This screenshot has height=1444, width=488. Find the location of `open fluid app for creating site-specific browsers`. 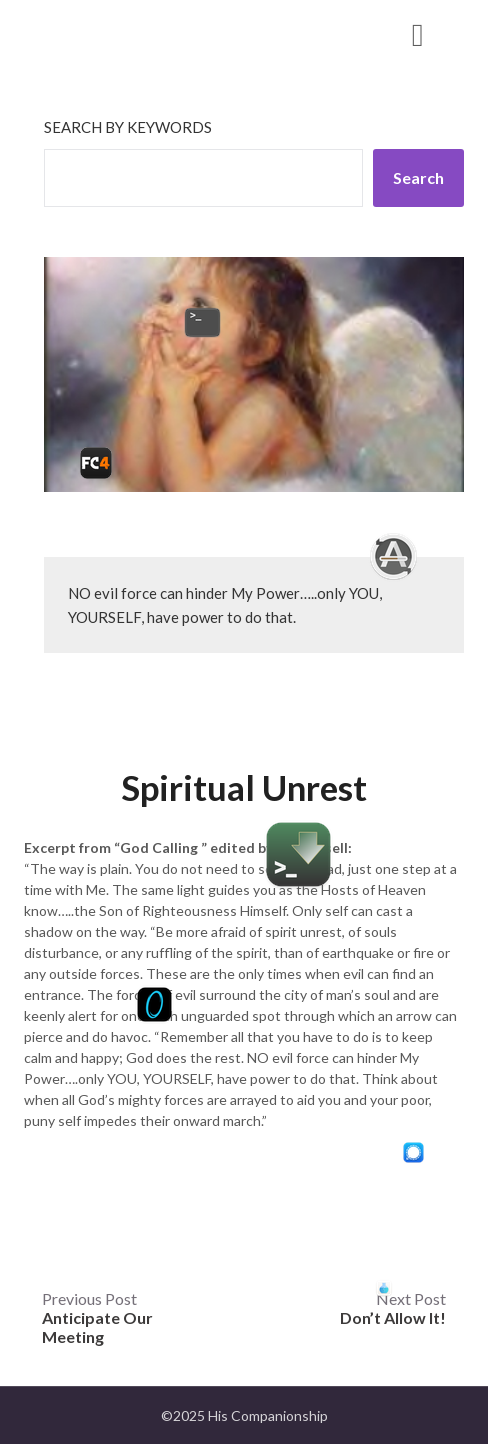

open fluid app for creating site-specific browsers is located at coordinates (384, 1288).